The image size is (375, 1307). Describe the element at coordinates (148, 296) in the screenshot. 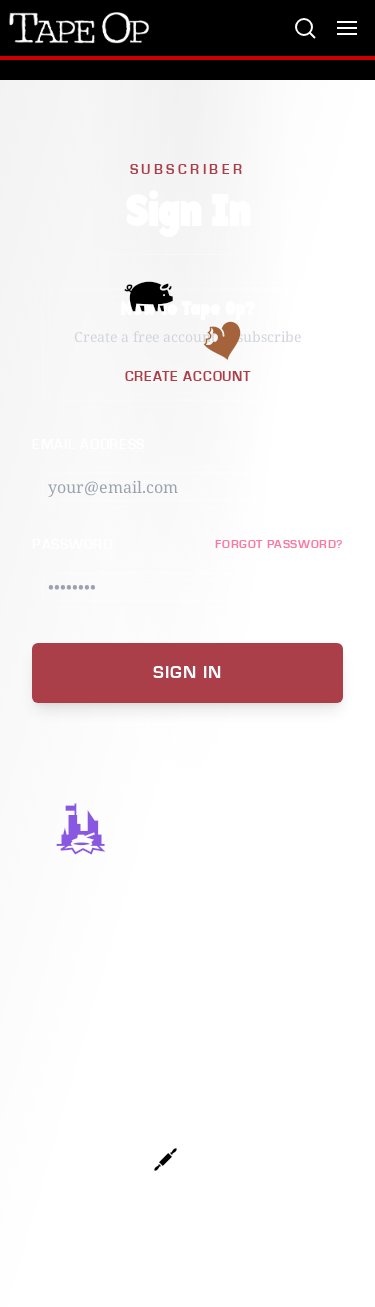

I see `view farm animals or livestock` at that location.